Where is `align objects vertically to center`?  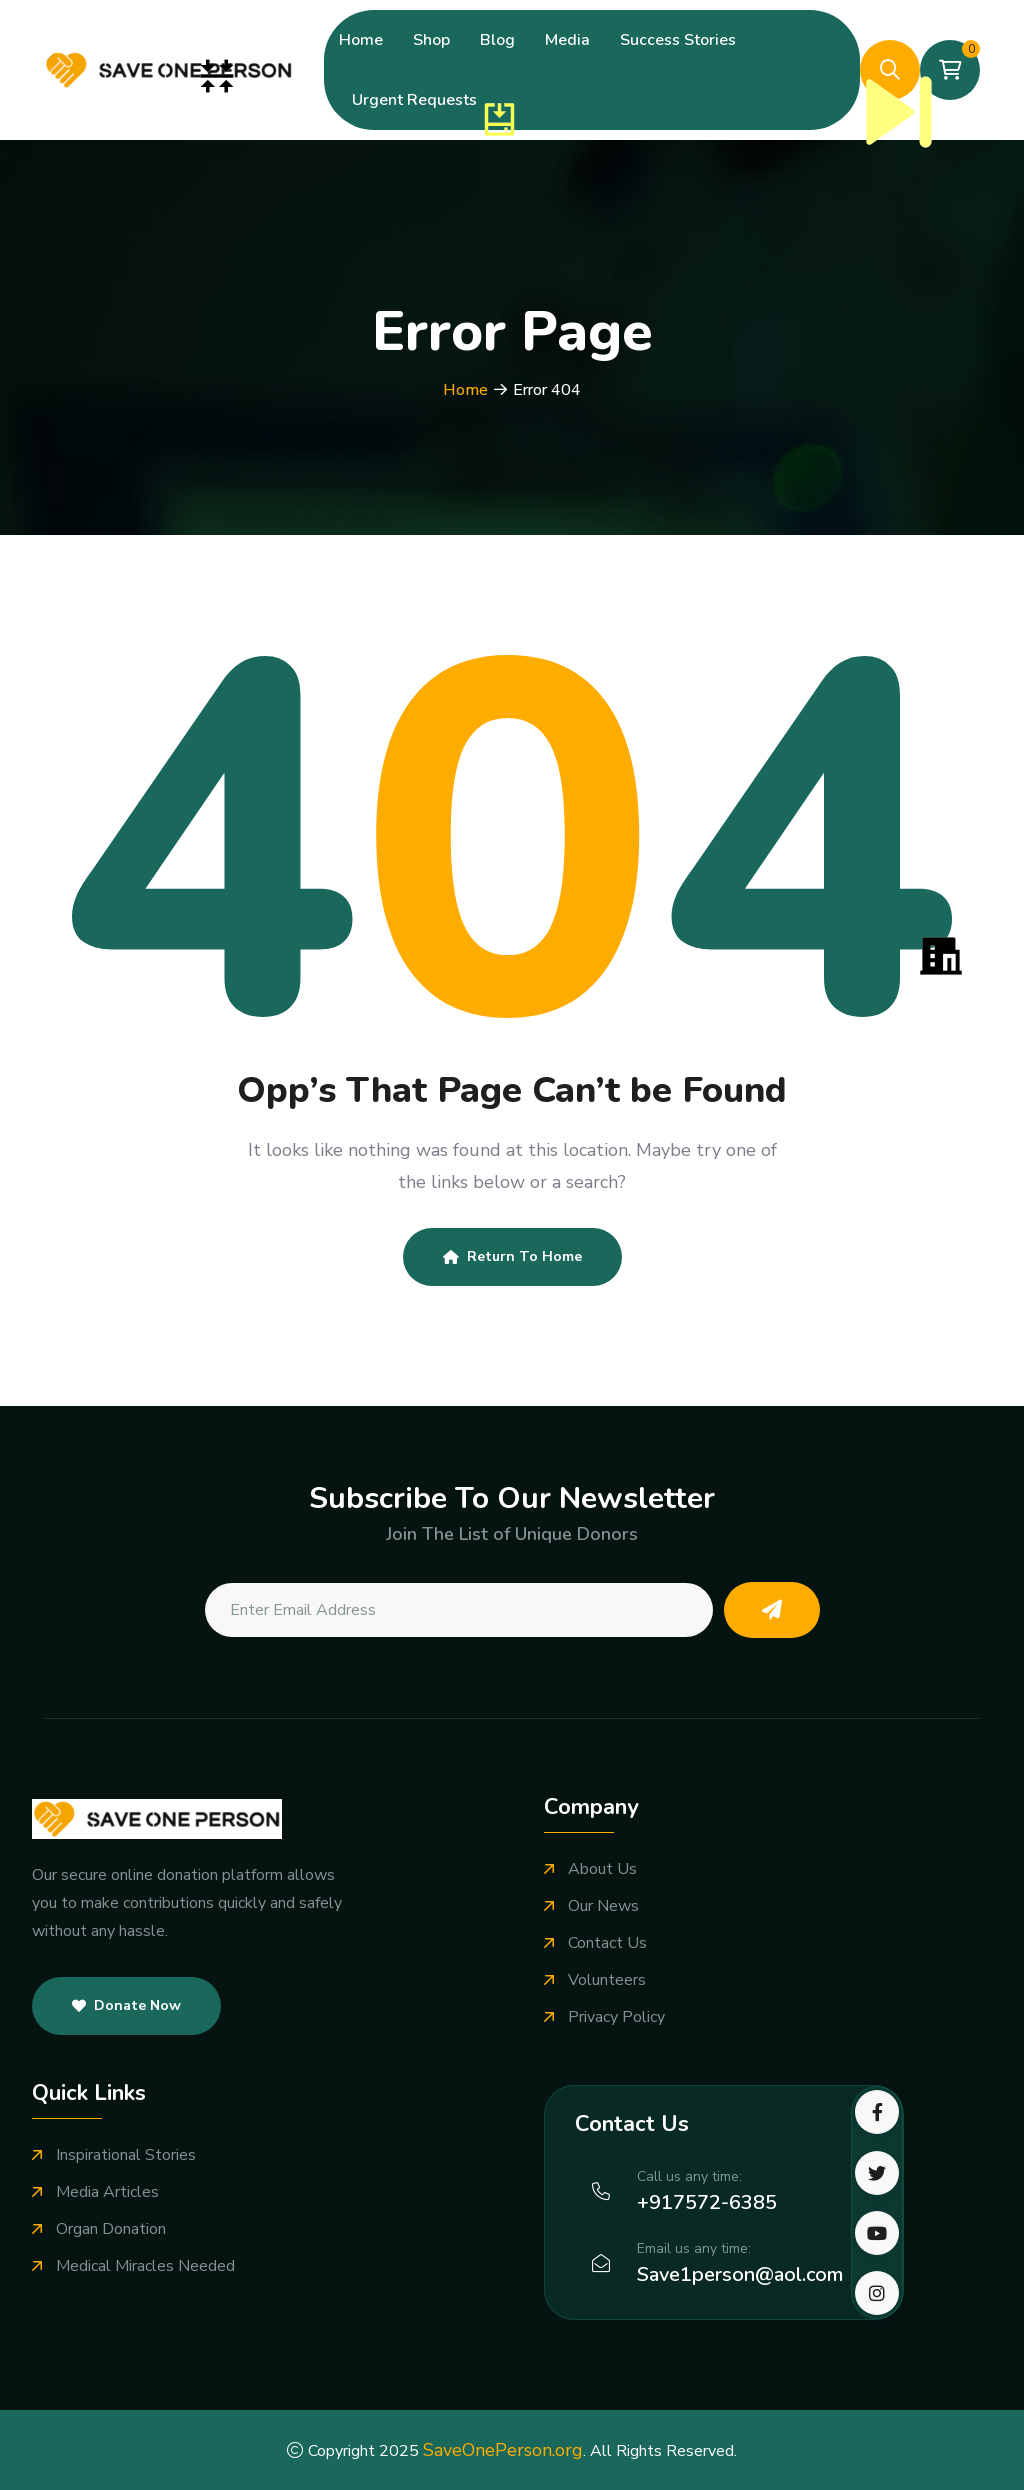
align objects vertically to center is located at coordinates (217, 76).